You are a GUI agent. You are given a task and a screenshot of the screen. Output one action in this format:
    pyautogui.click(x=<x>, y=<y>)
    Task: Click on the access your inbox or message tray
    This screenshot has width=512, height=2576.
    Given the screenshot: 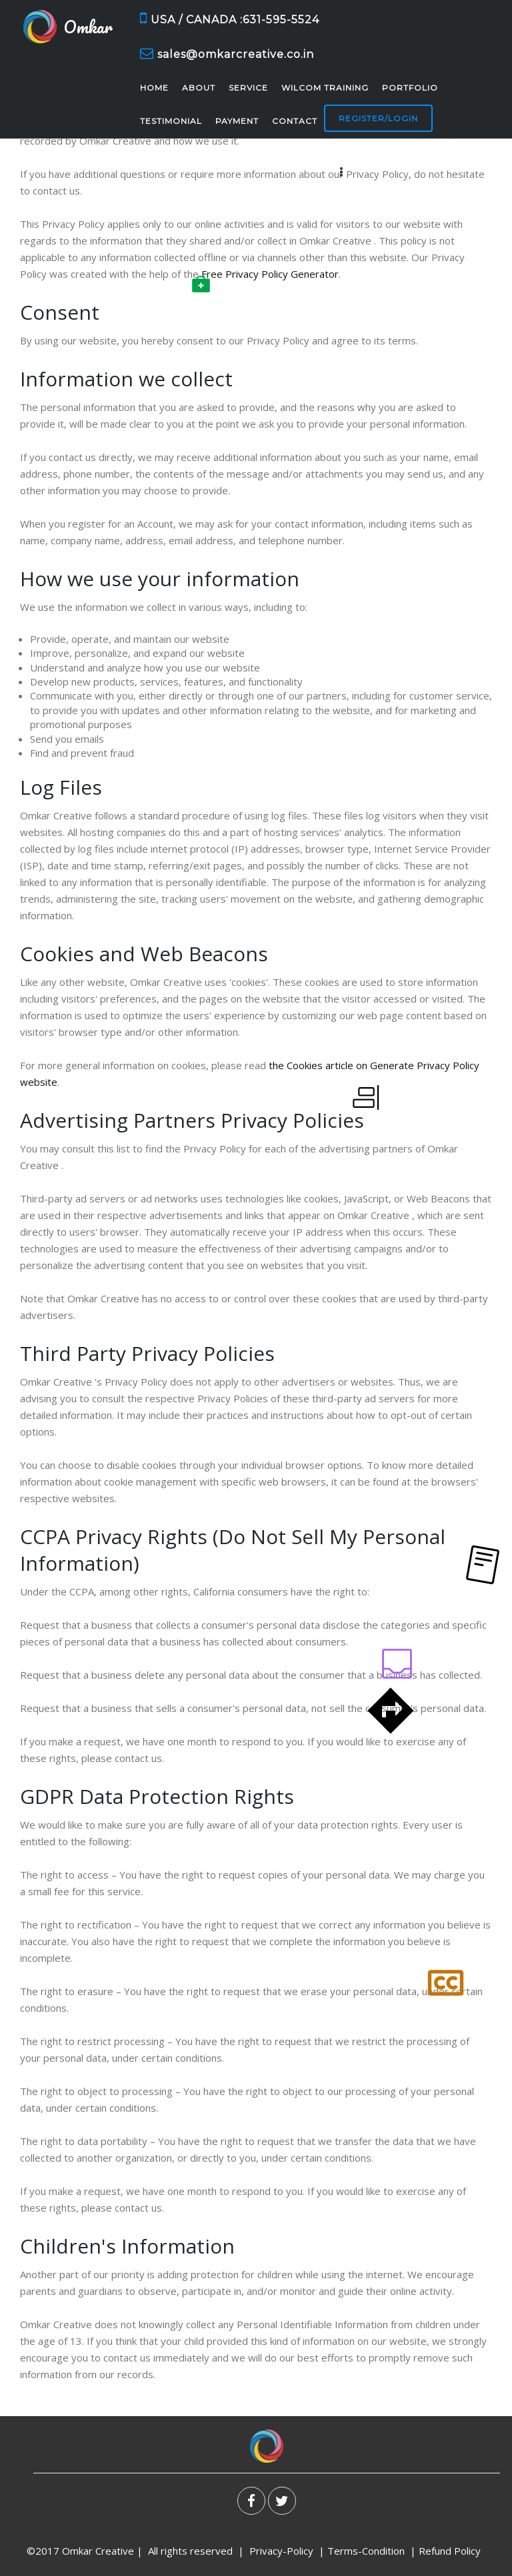 What is the action you would take?
    pyautogui.click(x=397, y=1663)
    